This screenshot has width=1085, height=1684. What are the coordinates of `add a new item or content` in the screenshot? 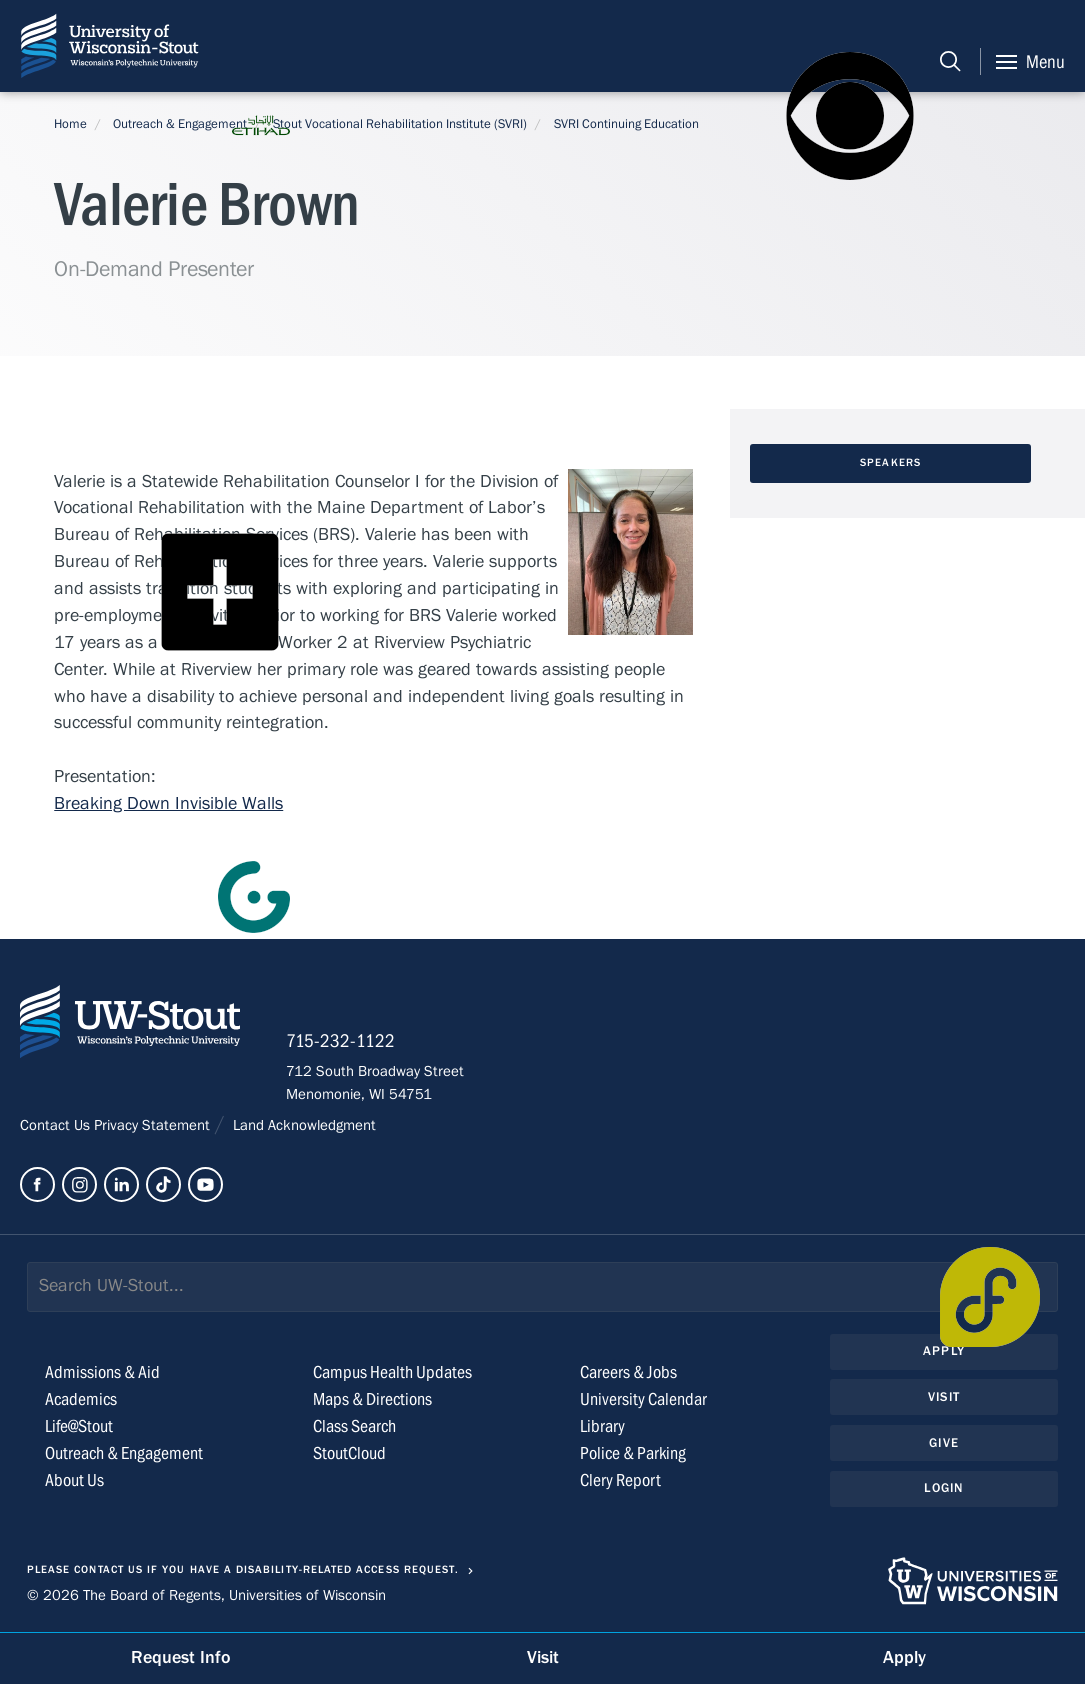 It's located at (220, 592).